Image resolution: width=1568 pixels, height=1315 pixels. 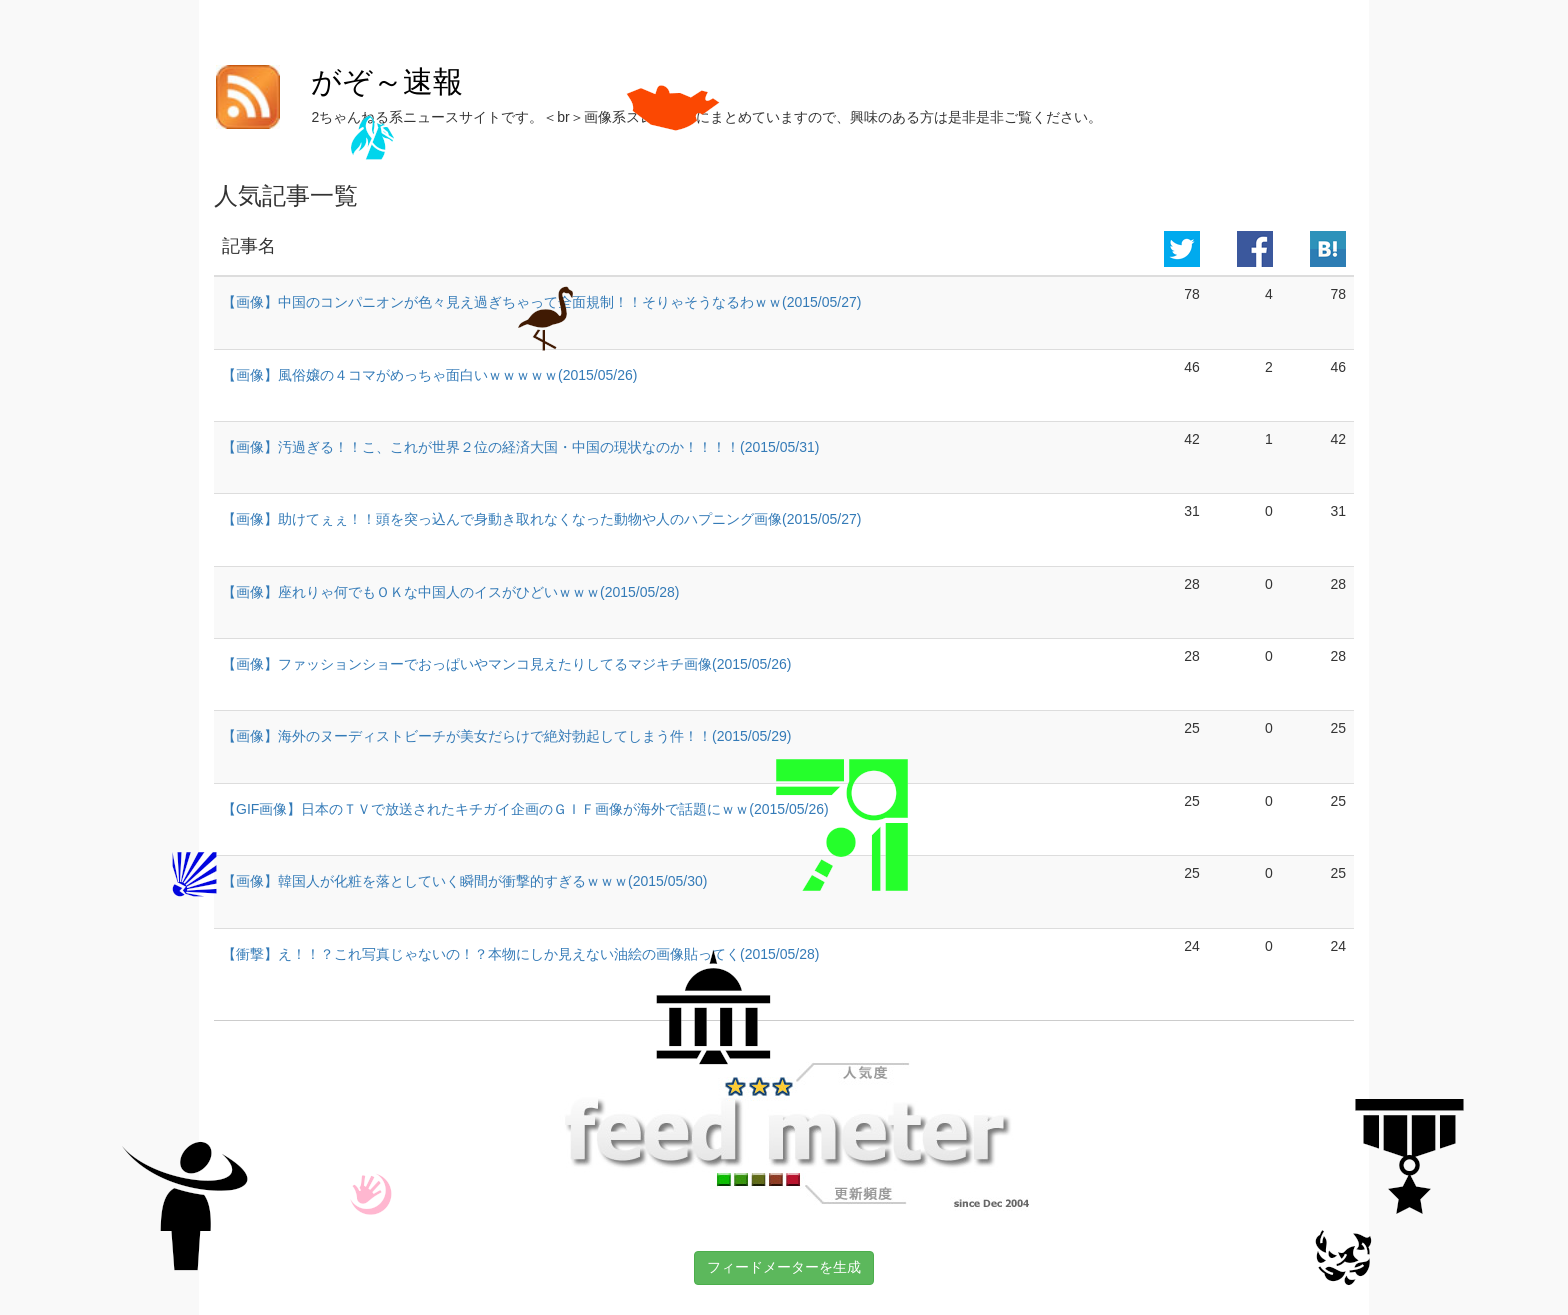 I want to click on indicates explosive or hazardous materials, so click(x=194, y=874).